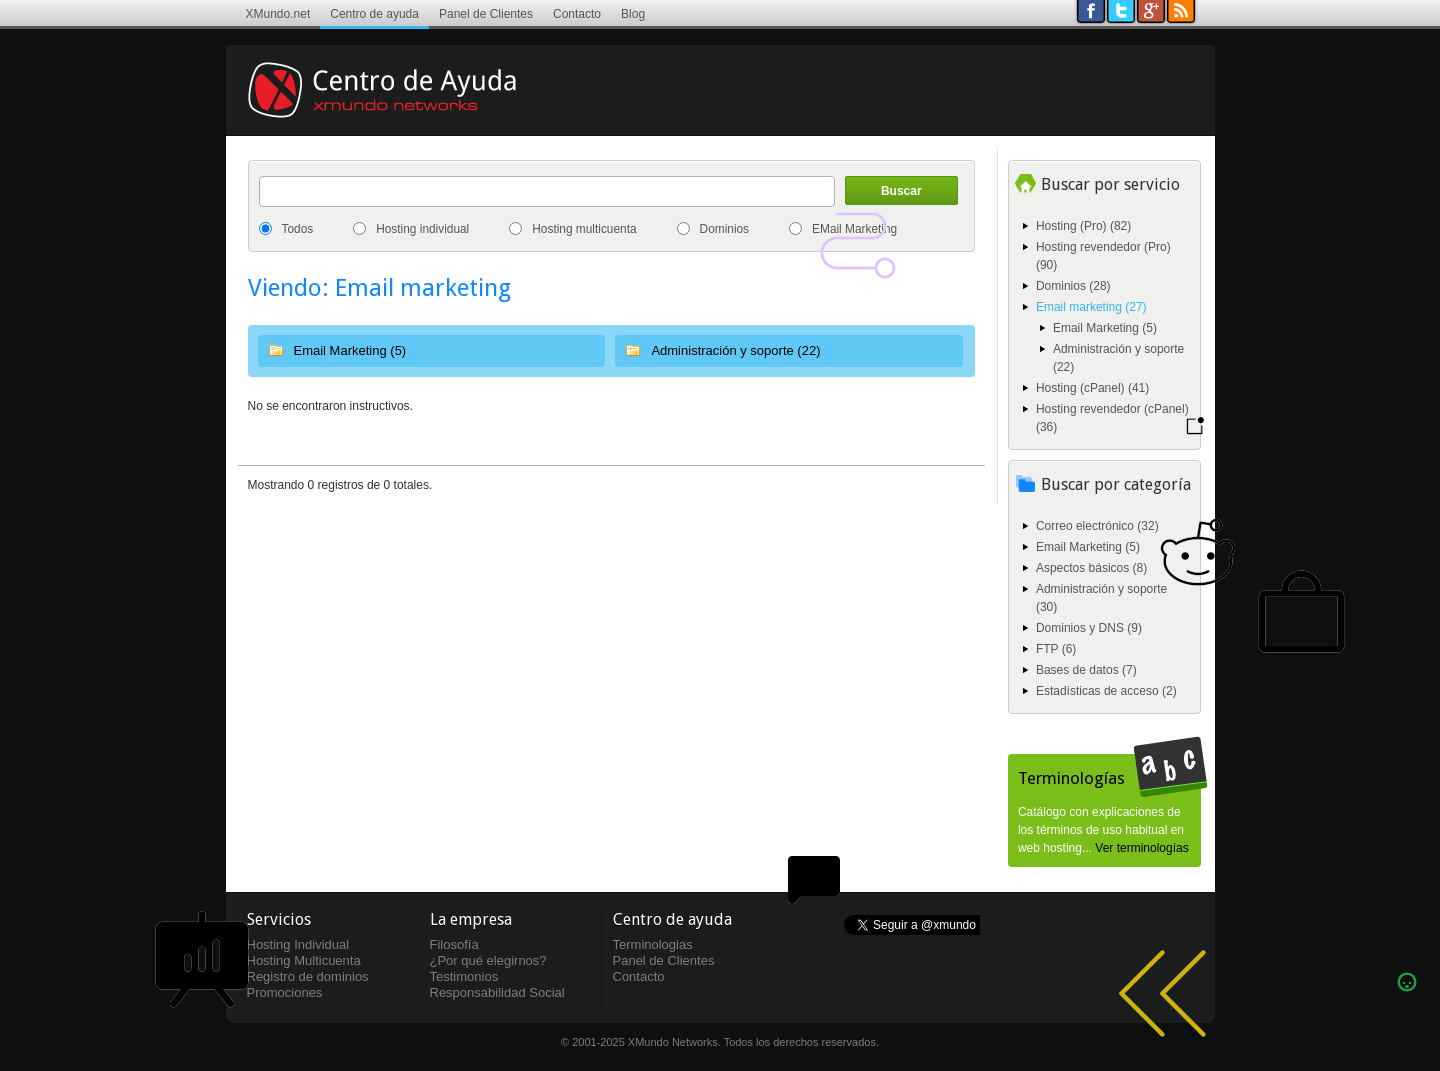 The image size is (1440, 1071). What do you see at coordinates (1198, 556) in the screenshot?
I see `open the Reddit app` at bounding box center [1198, 556].